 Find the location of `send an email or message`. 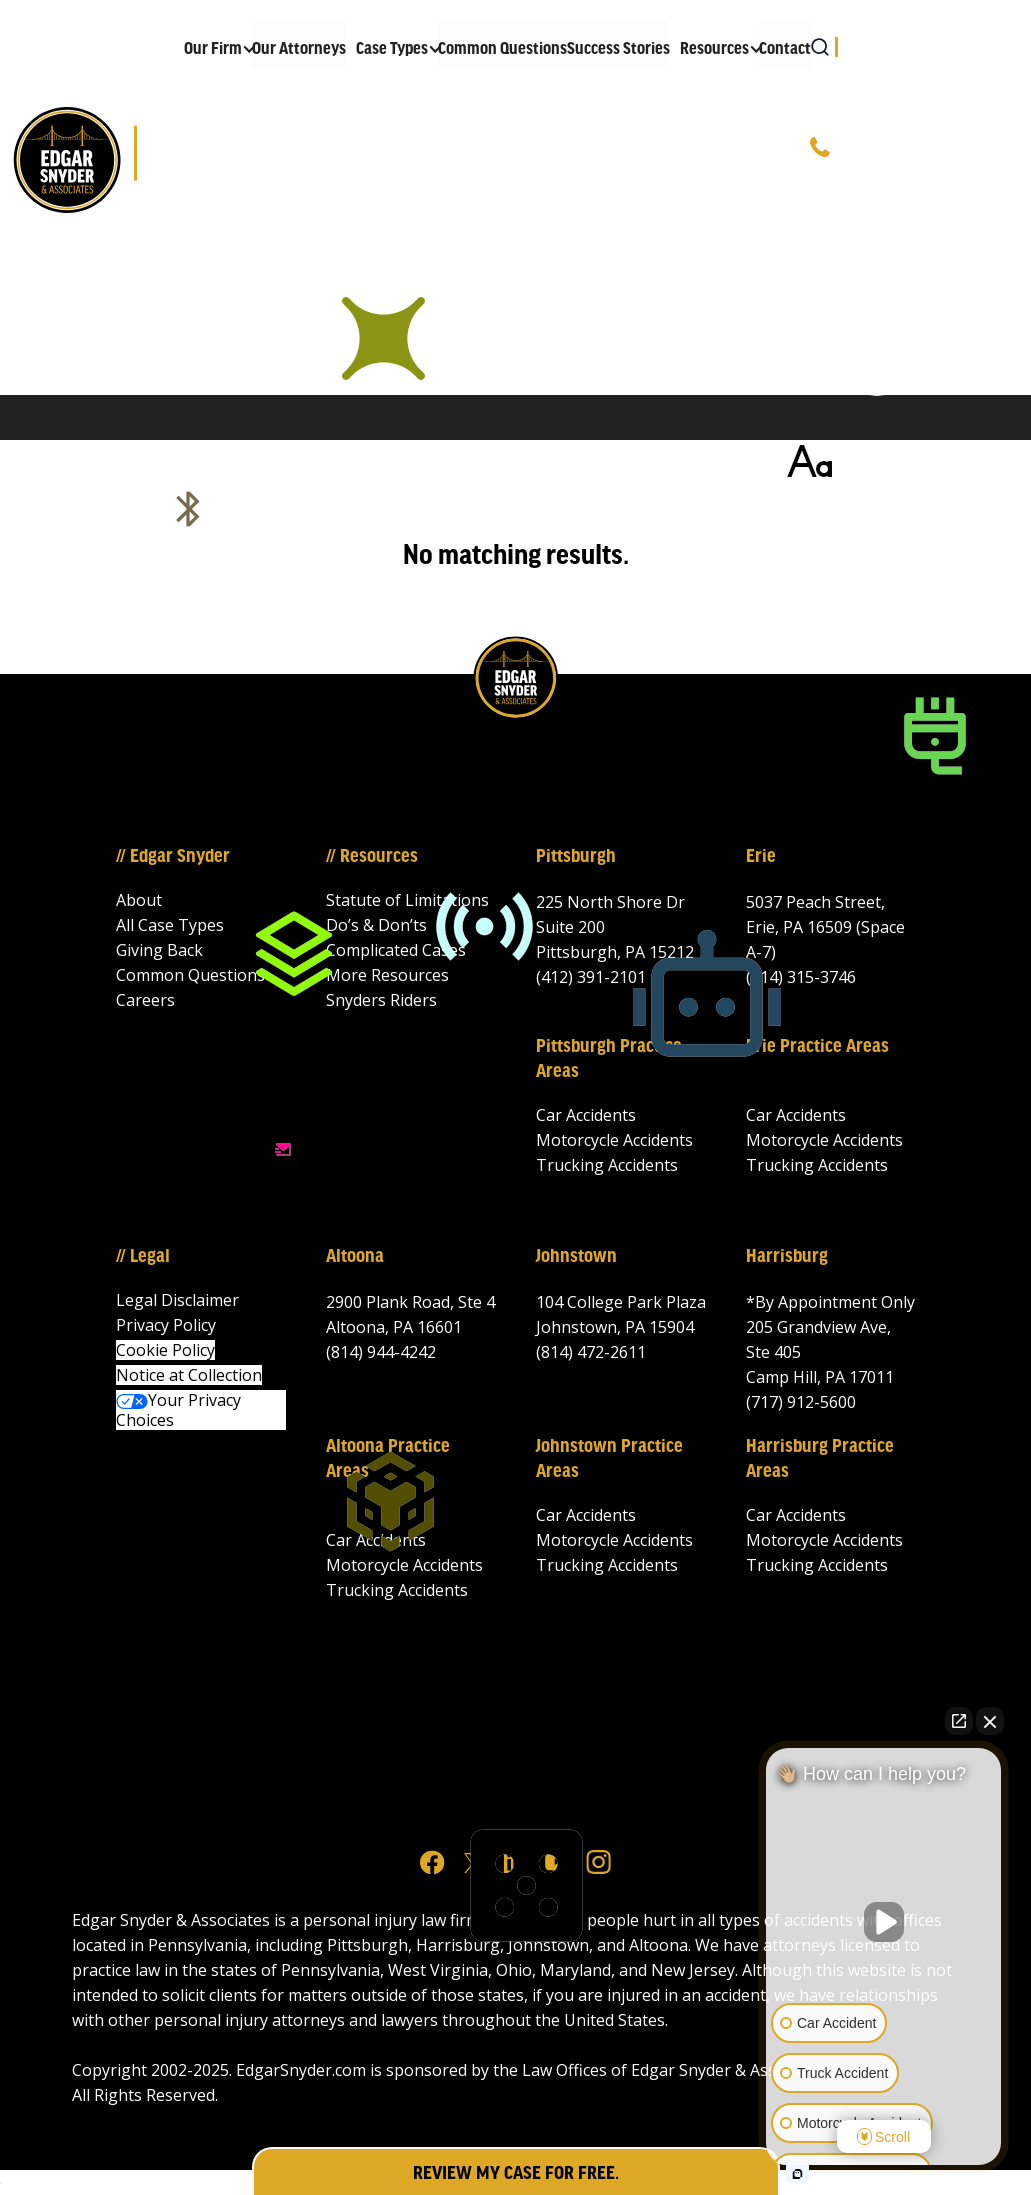

send an email or message is located at coordinates (283, 1149).